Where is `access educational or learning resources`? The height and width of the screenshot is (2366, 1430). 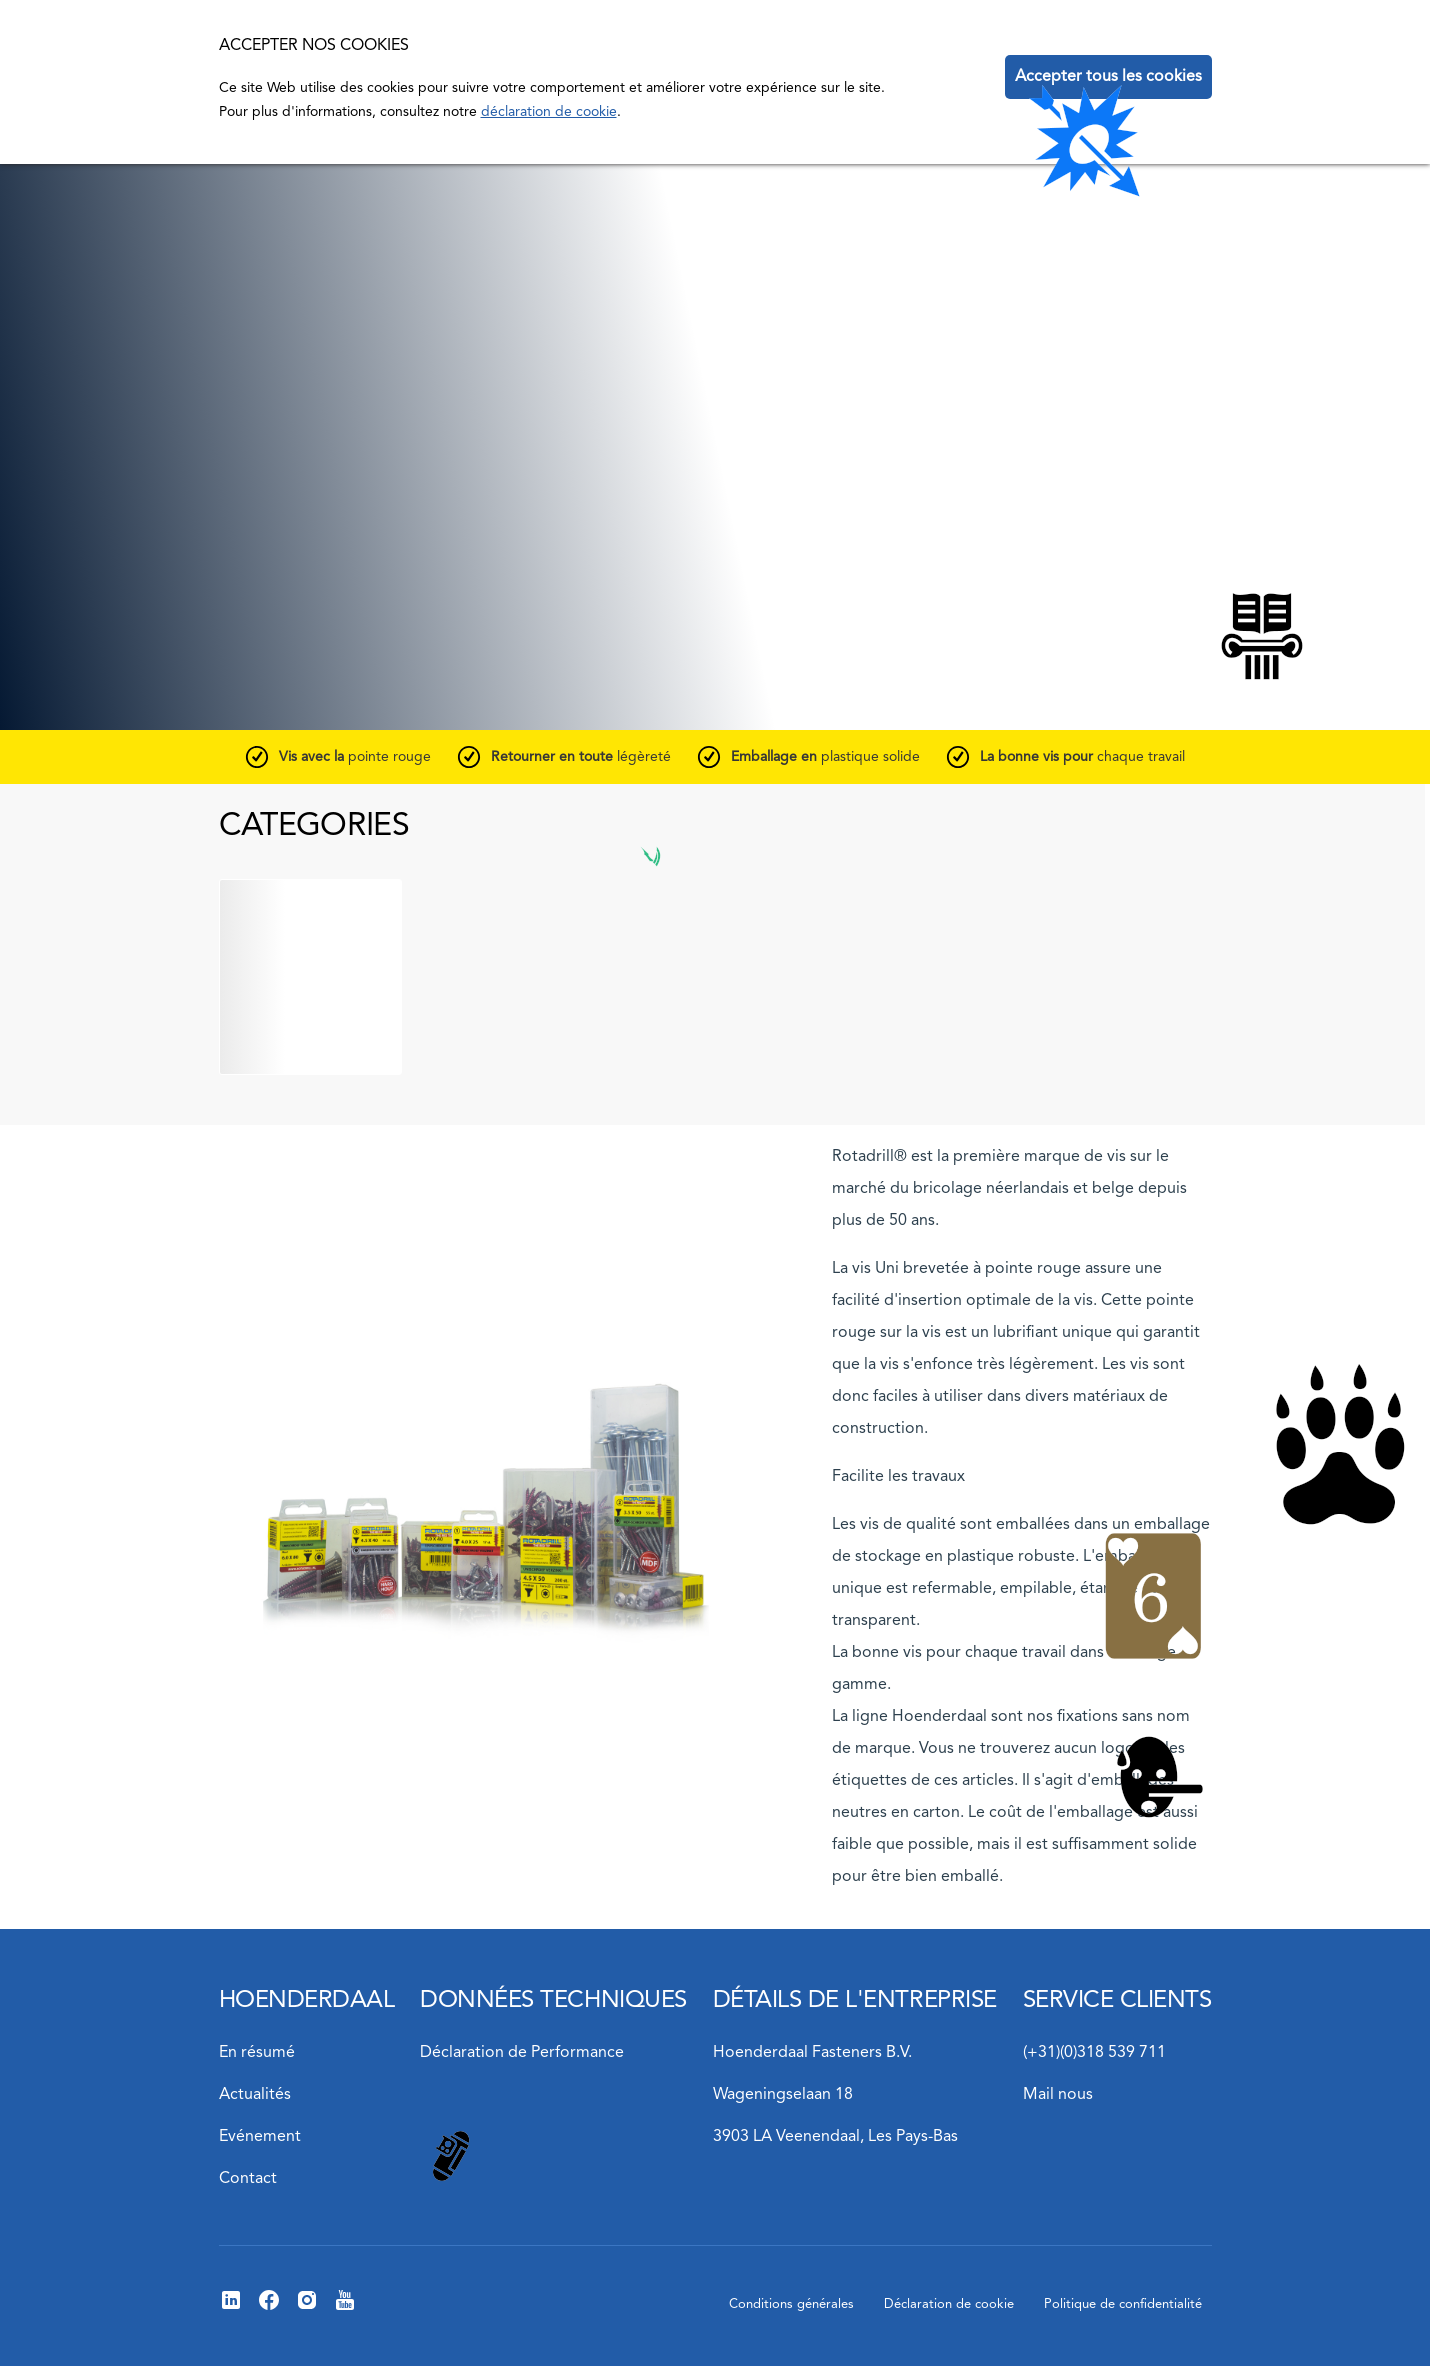
access educational or learning resources is located at coordinates (1262, 635).